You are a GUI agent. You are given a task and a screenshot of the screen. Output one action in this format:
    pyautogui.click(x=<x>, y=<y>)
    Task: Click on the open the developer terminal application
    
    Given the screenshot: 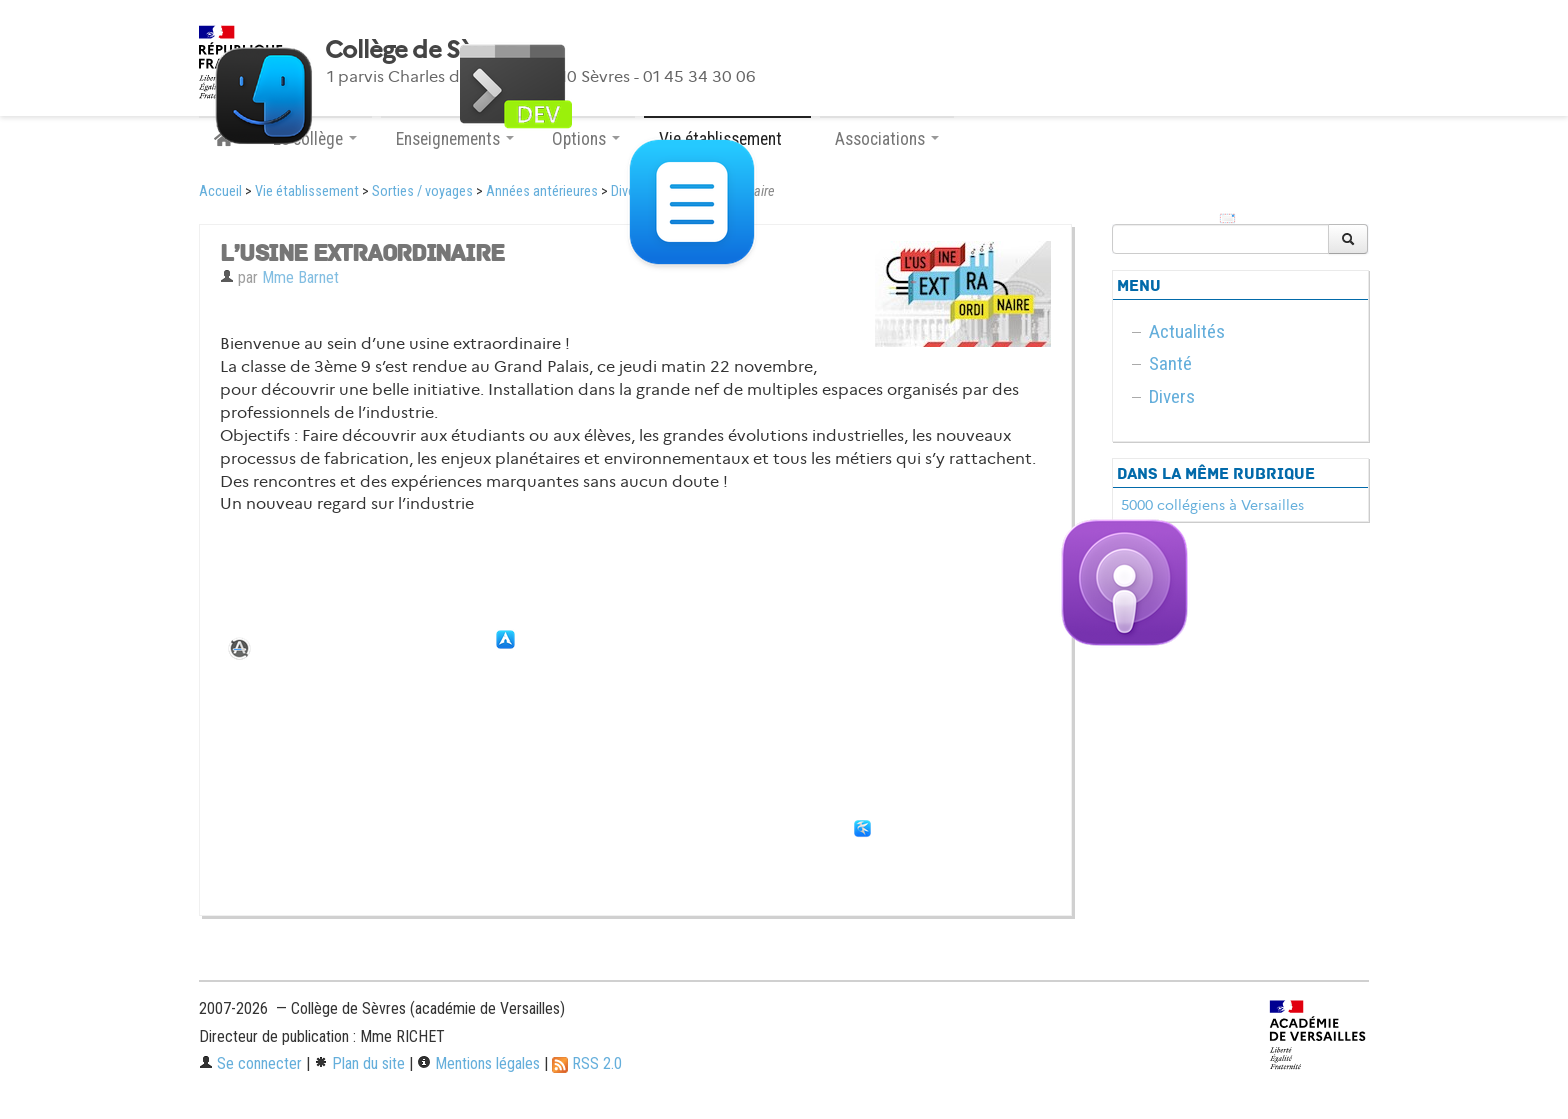 What is the action you would take?
    pyautogui.click(x=516, y=84)
    